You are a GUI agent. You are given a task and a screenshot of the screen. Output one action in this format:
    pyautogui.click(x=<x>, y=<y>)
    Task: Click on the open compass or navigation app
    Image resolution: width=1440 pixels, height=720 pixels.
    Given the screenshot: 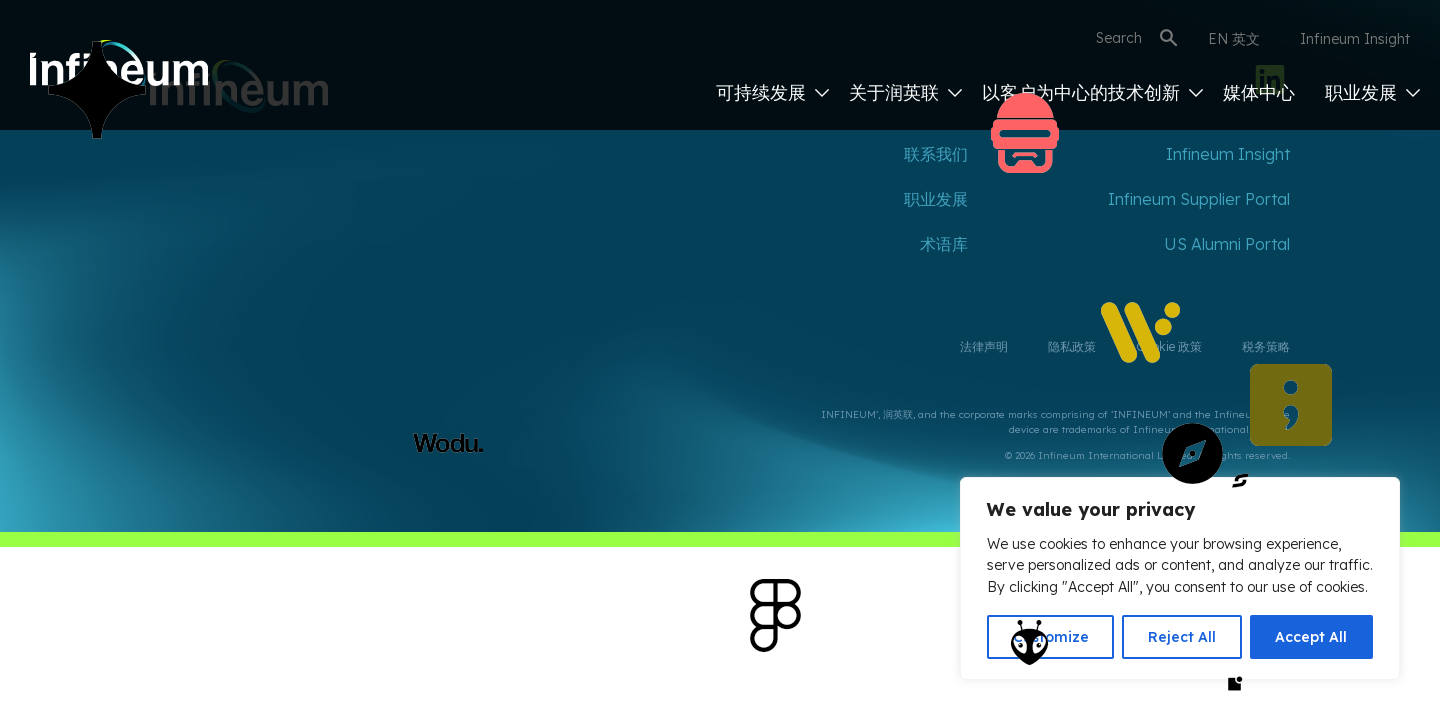 What is the action you would take?
    pyautogui.click(x=1192, y=453)
    